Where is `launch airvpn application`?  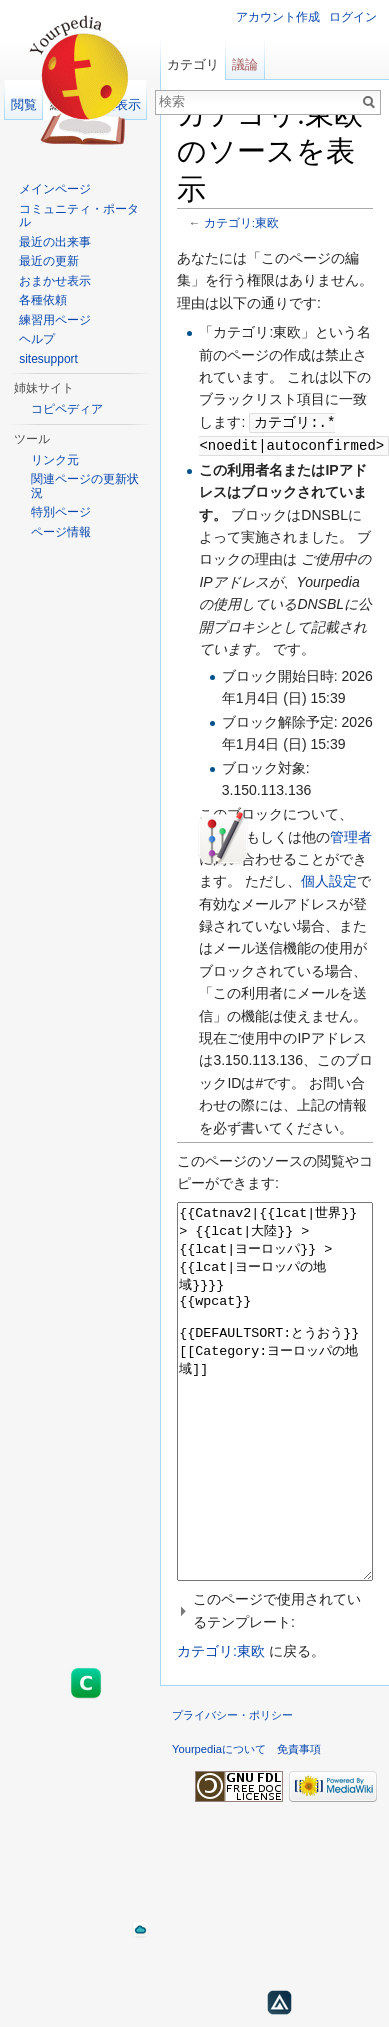 launch airvpn application is located at coordinates (140, 1929).